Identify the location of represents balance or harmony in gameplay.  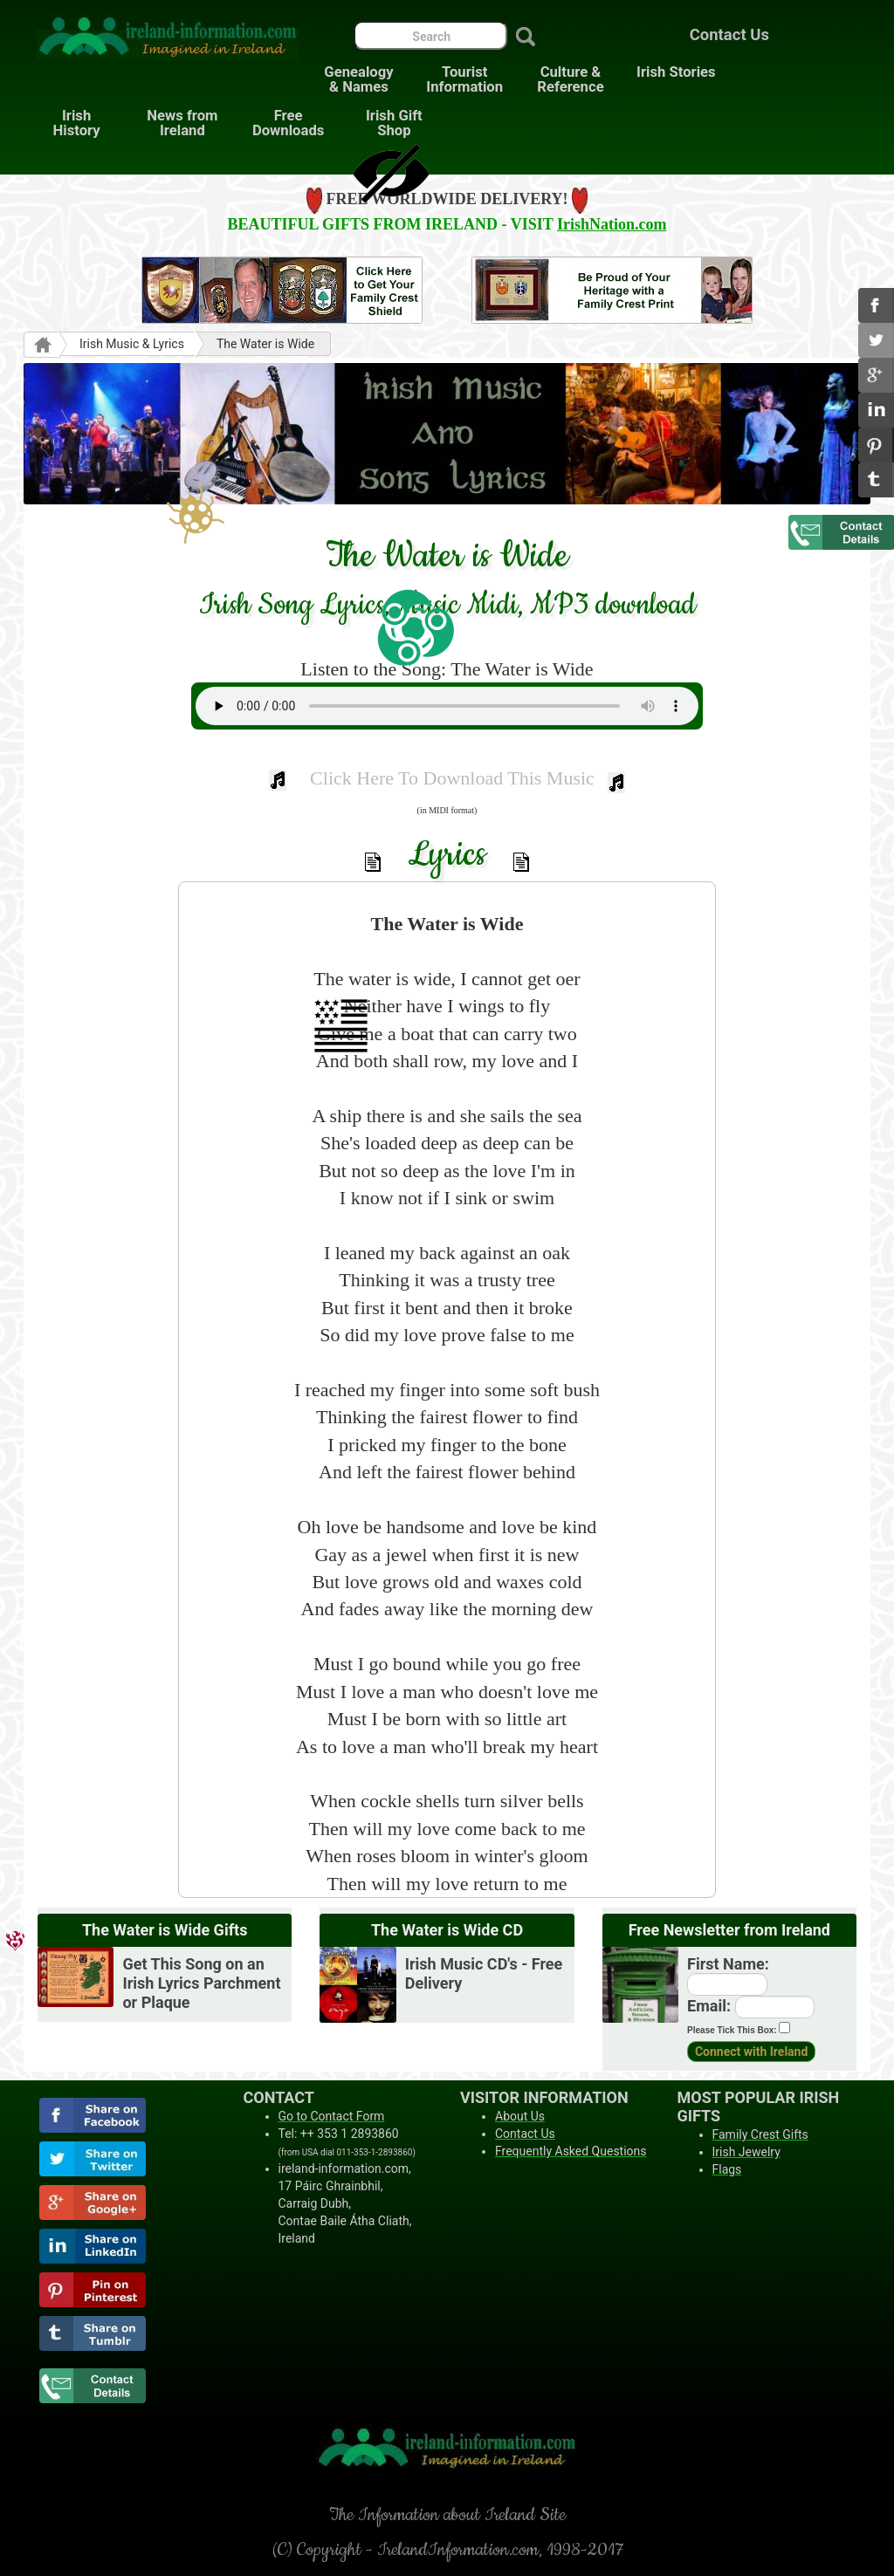
(416, 627).